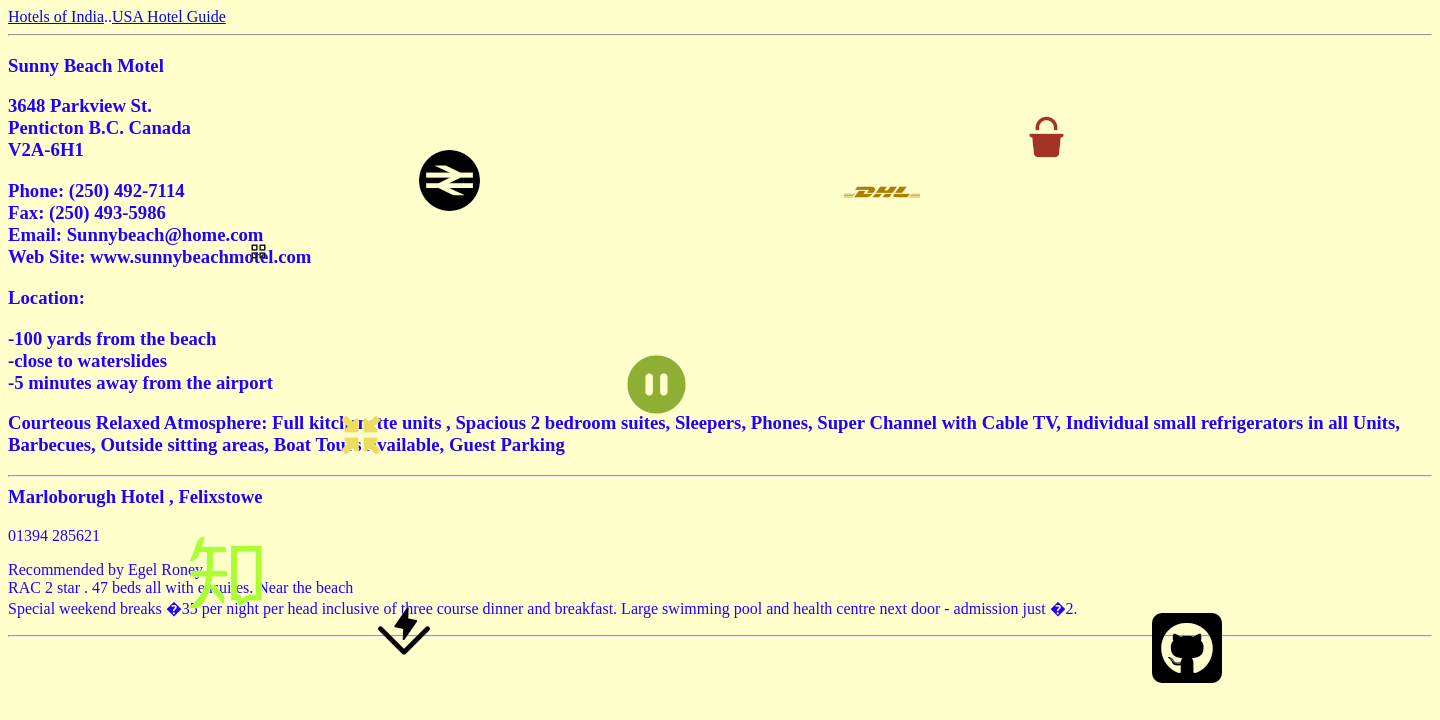 Image resolution: width=1440 pixels, height=720 pixels. I want to click on open zhihu app, so click(225, 572).